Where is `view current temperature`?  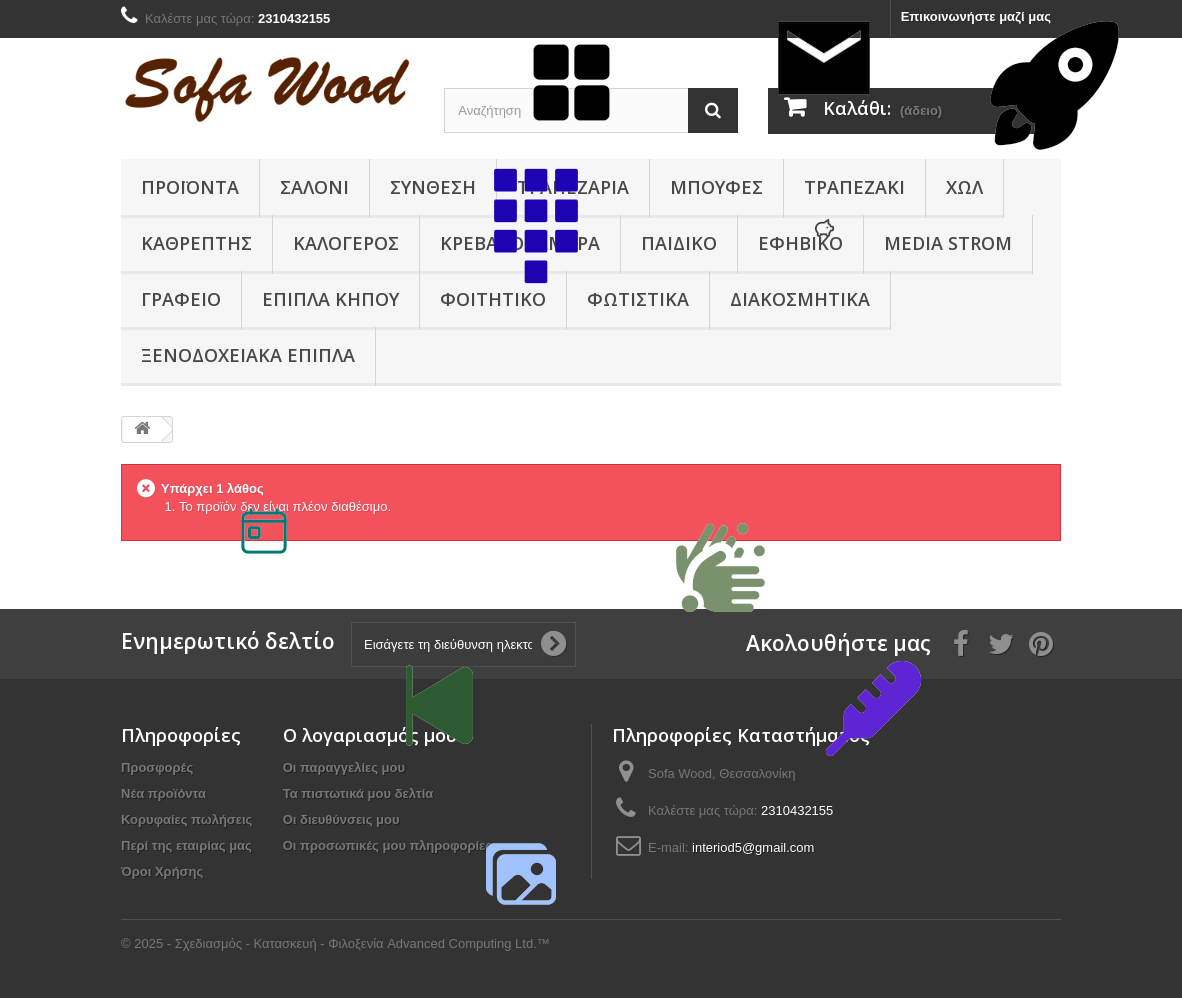 view current temperature is located at coordinates (873, 708).